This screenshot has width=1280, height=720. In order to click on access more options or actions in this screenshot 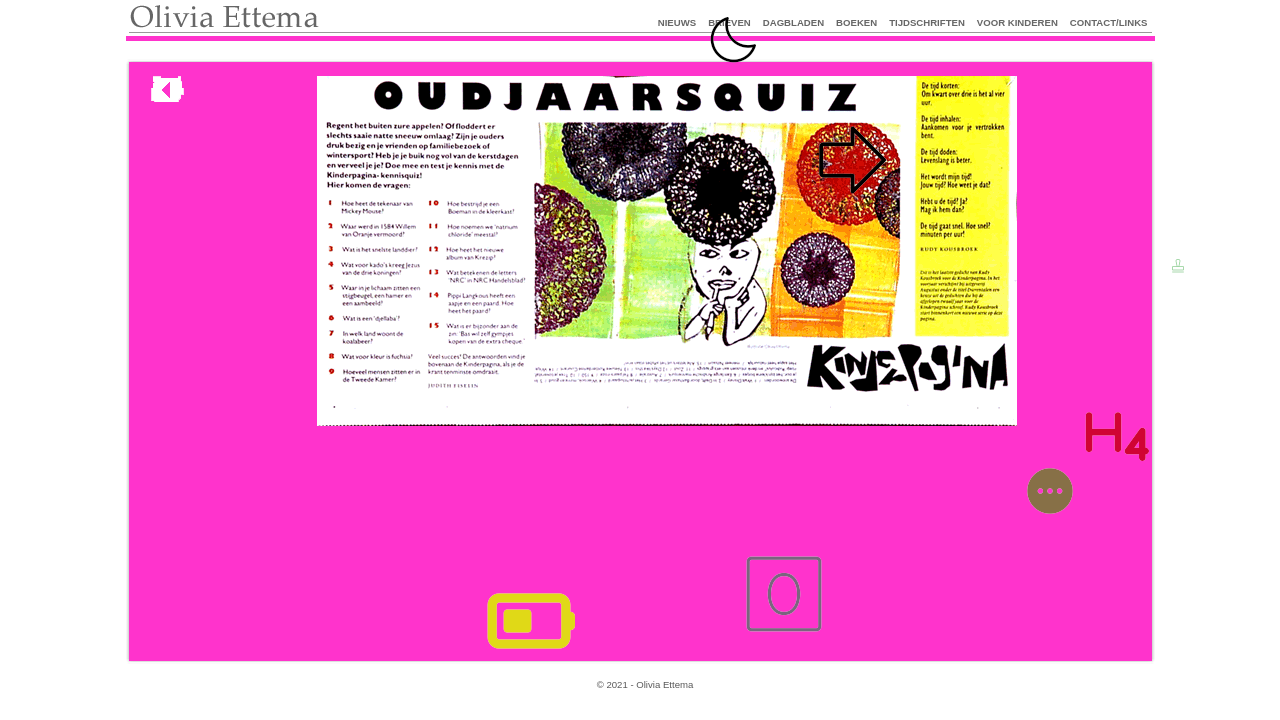, I will do `click(1050, 491)`.